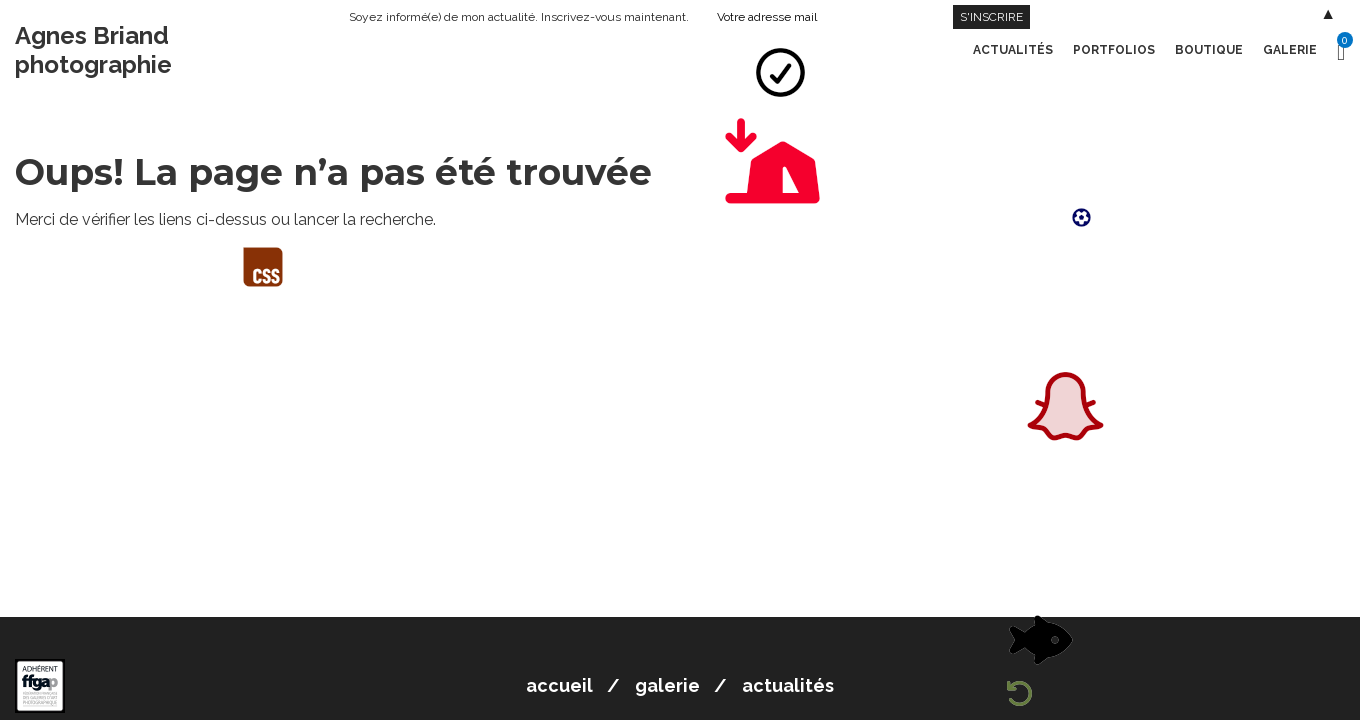 The height and width of the screenshot is (720, 1360). Describe the element at coordinates (772, 161) in the screenshot. I see `download campsite or camping information` at that location.